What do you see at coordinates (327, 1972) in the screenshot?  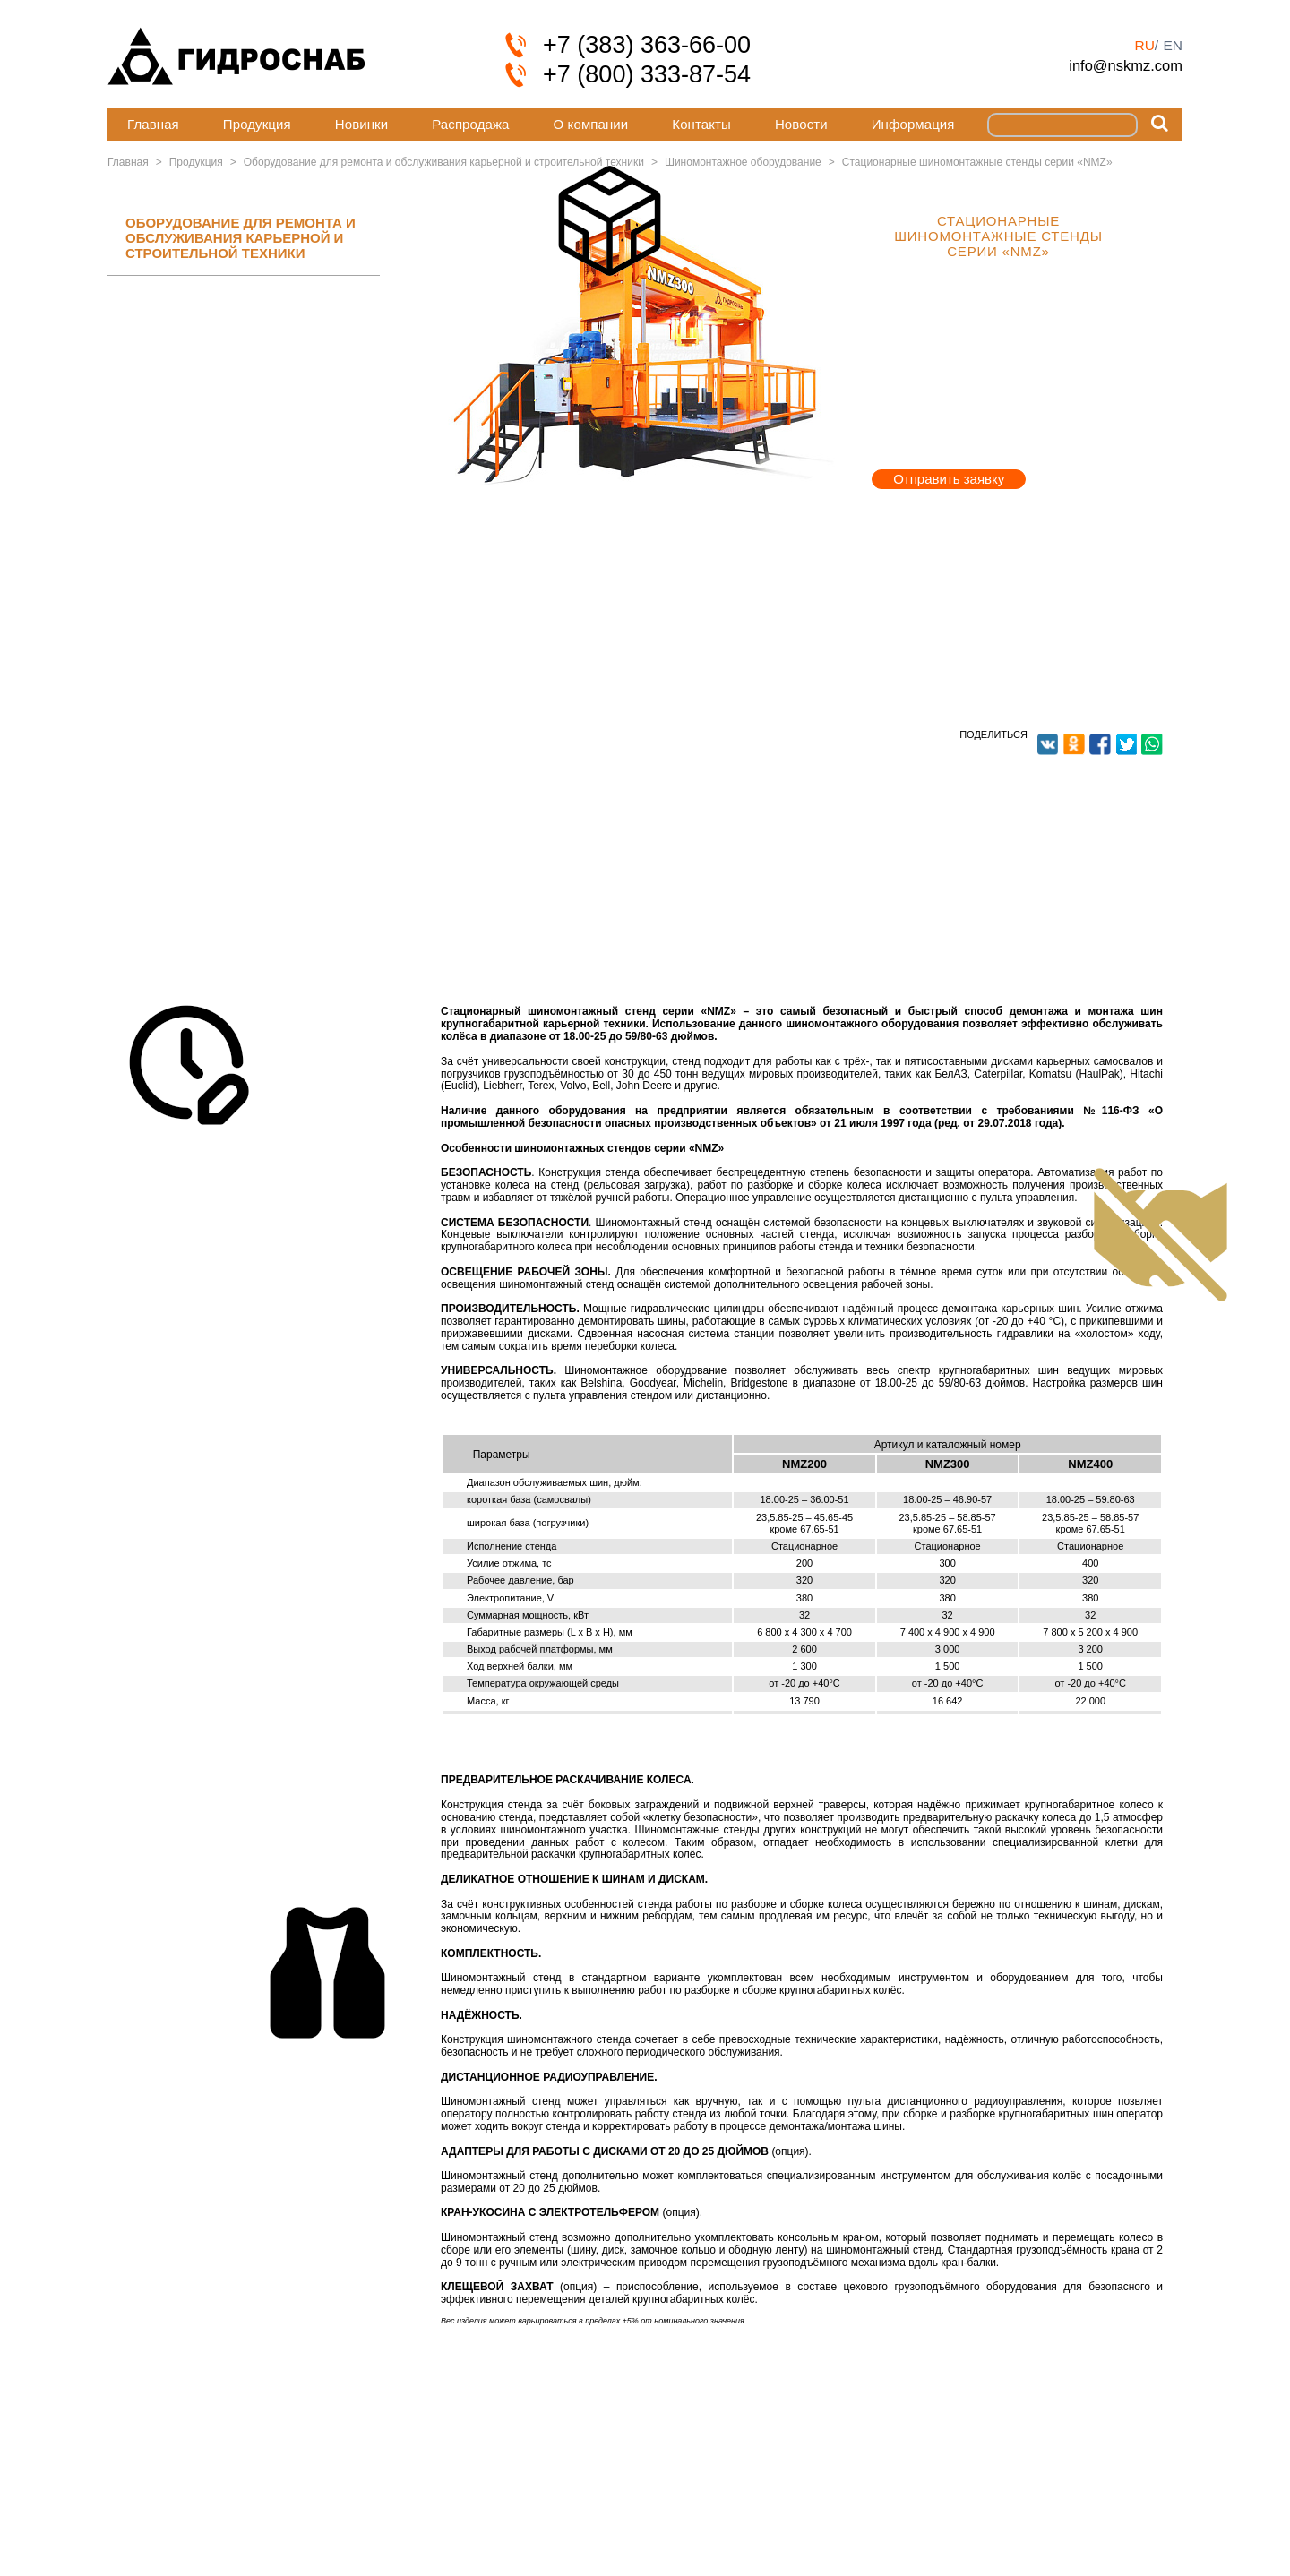 I see `select safety vest or protective gear` at bounding box center [327, 1972].